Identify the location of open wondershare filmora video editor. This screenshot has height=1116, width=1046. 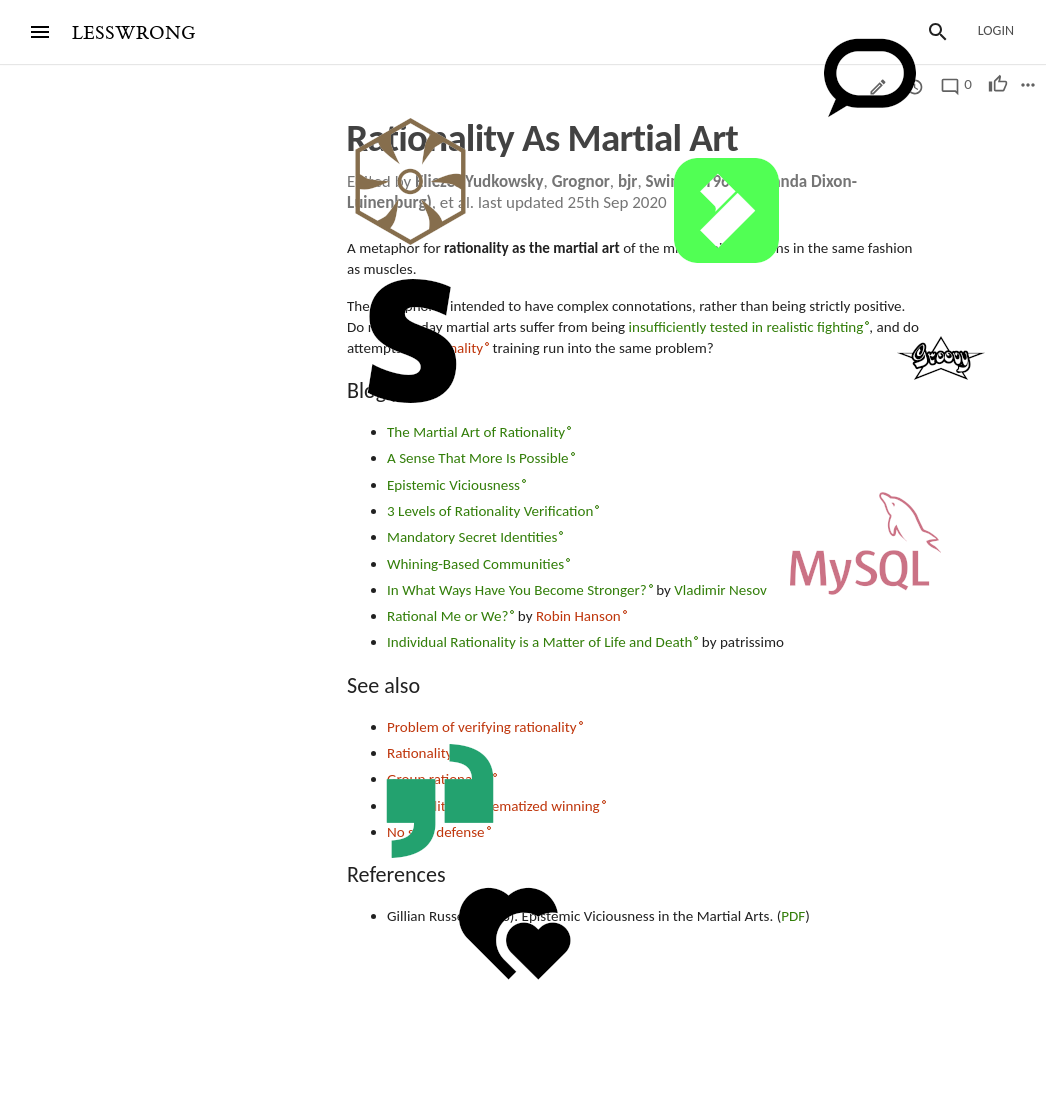
(726, 210).